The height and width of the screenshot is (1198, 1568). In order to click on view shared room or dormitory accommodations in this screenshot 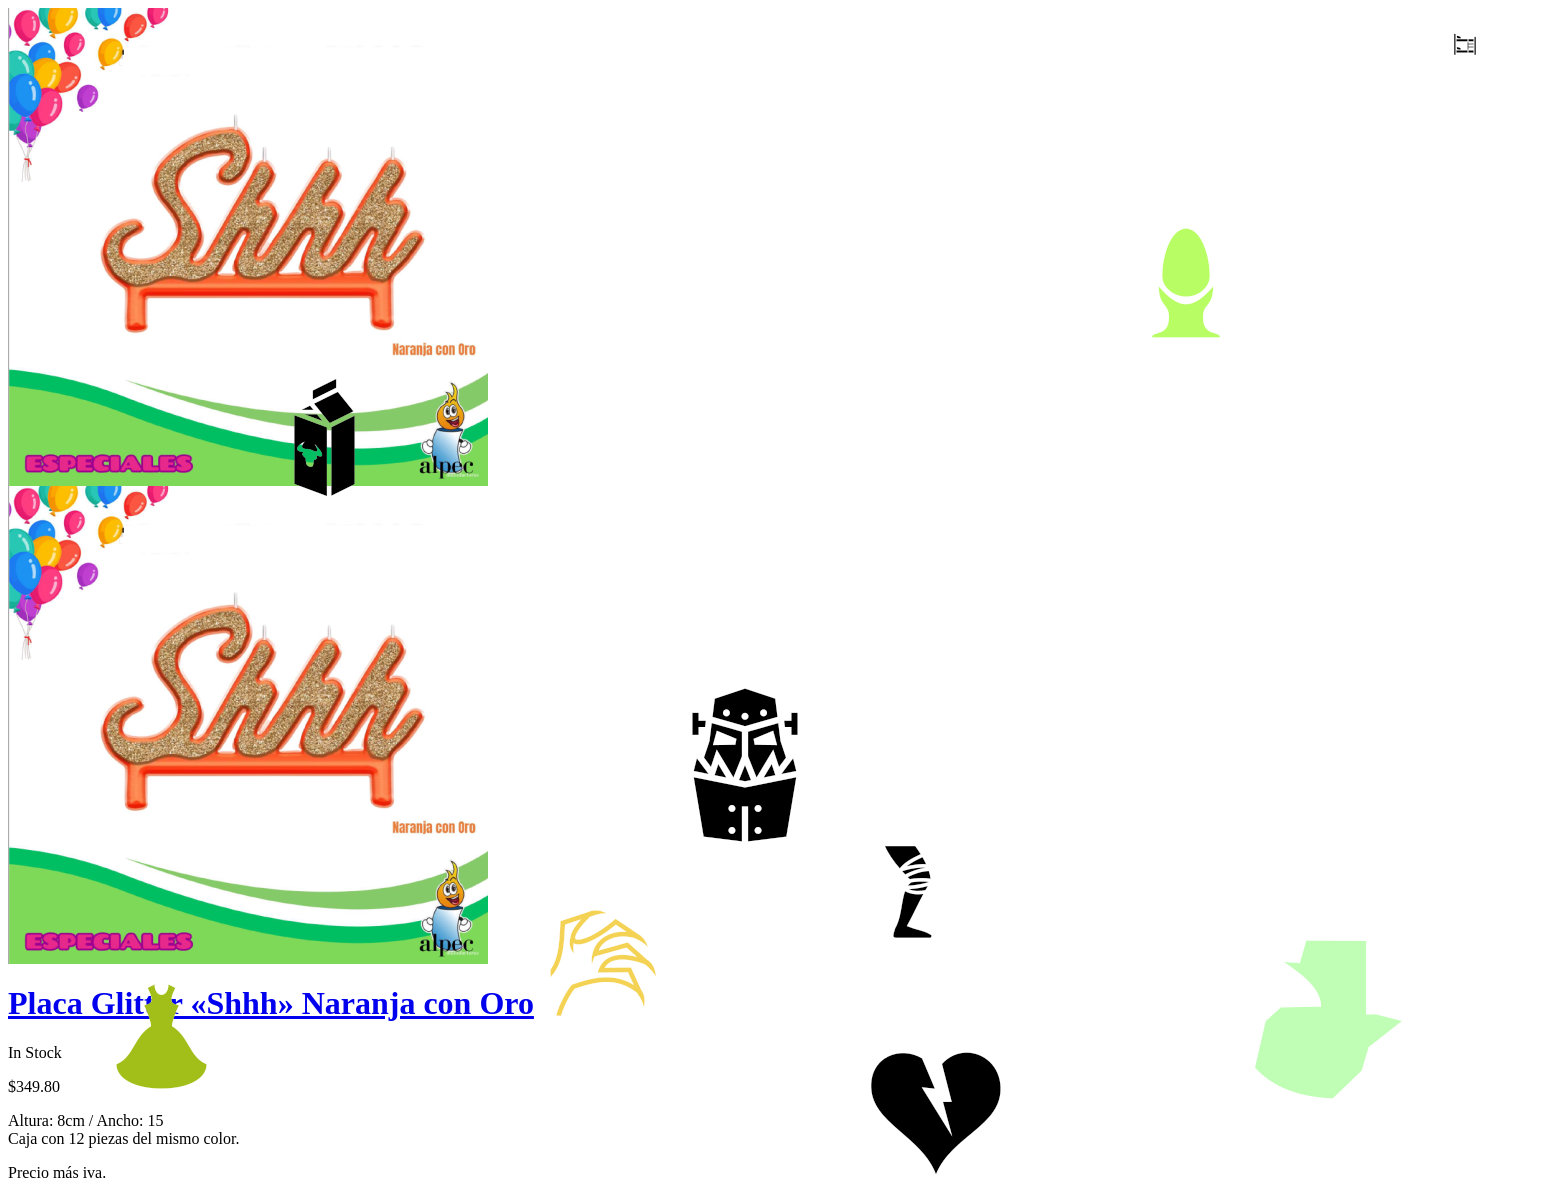, I will do `click(1465, 44)`.